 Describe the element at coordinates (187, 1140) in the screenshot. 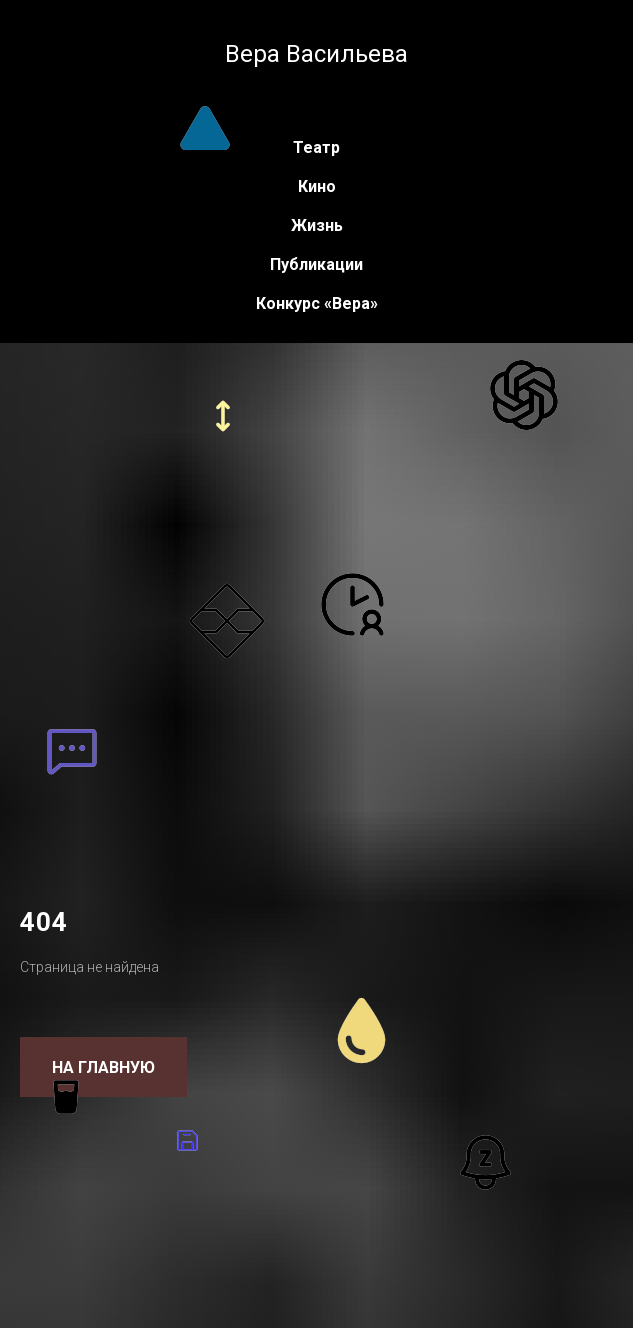

I see `save current file or document` at that location.